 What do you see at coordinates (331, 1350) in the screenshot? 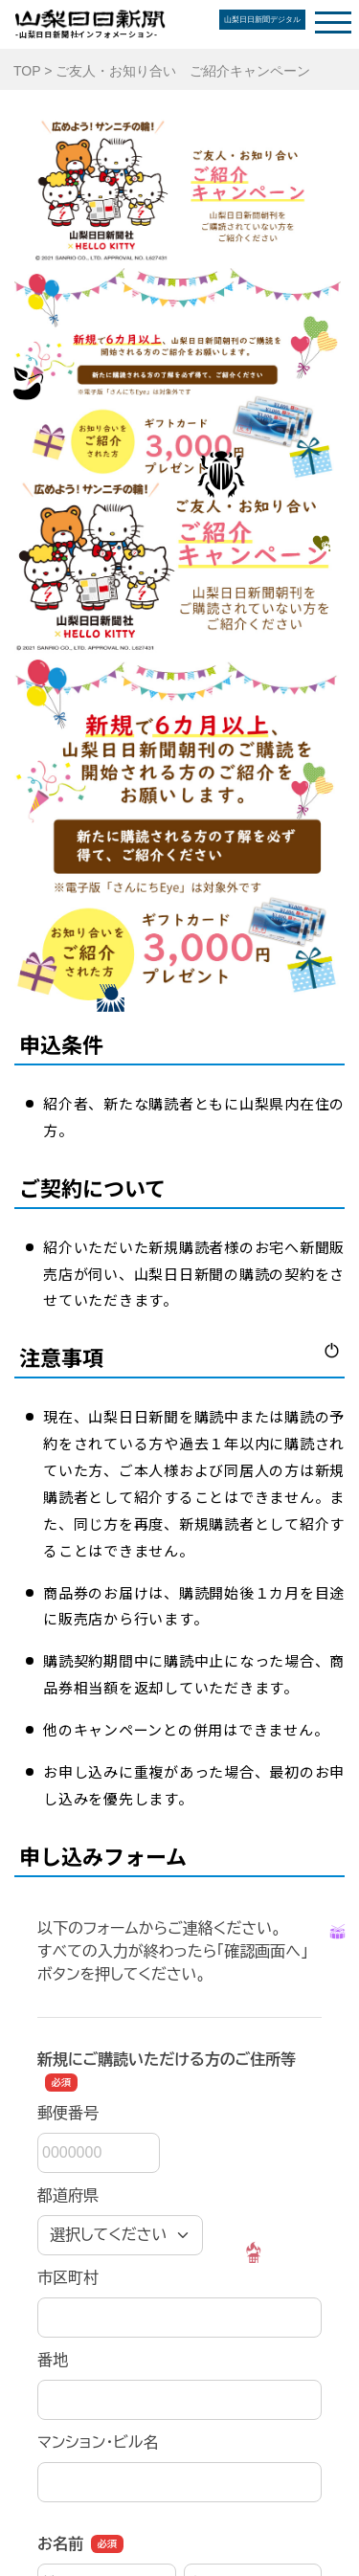
I see `turn device on or off` at bounding box center [331, 1350].